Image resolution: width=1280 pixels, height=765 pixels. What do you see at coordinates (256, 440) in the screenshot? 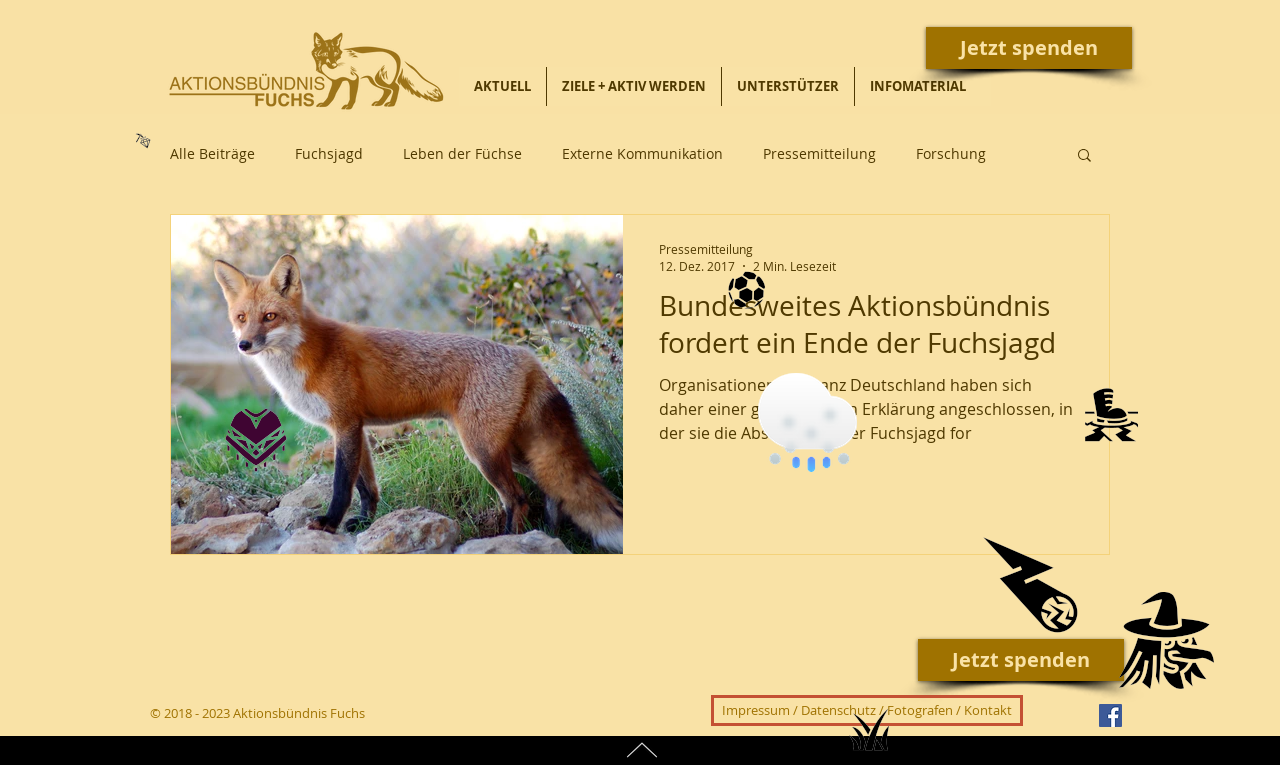
I see `select poncho clothing item` at bounding box center [256, 440].